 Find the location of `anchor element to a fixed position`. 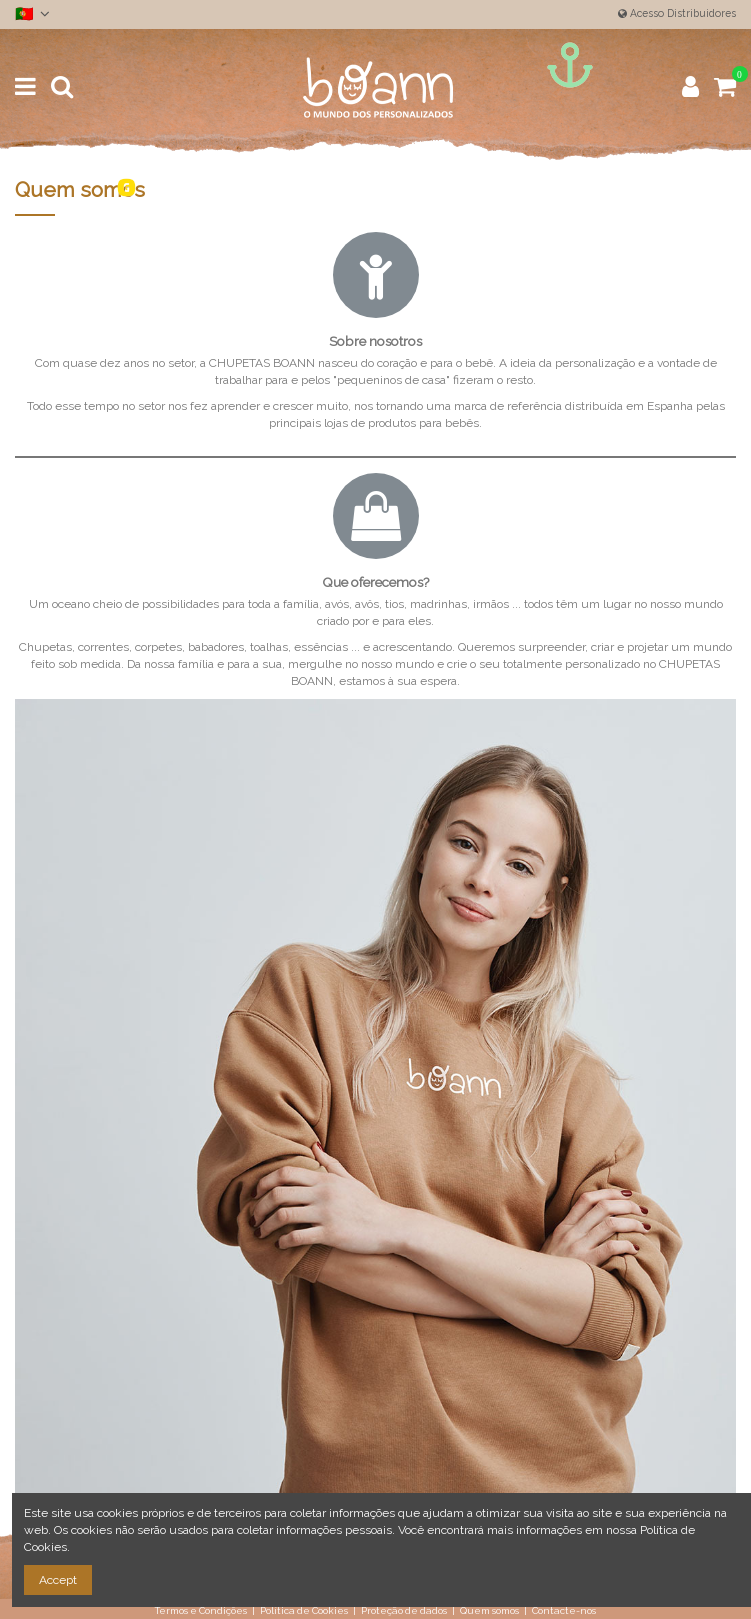

anchor element to a fixed position is located at coordinates (570, 65).